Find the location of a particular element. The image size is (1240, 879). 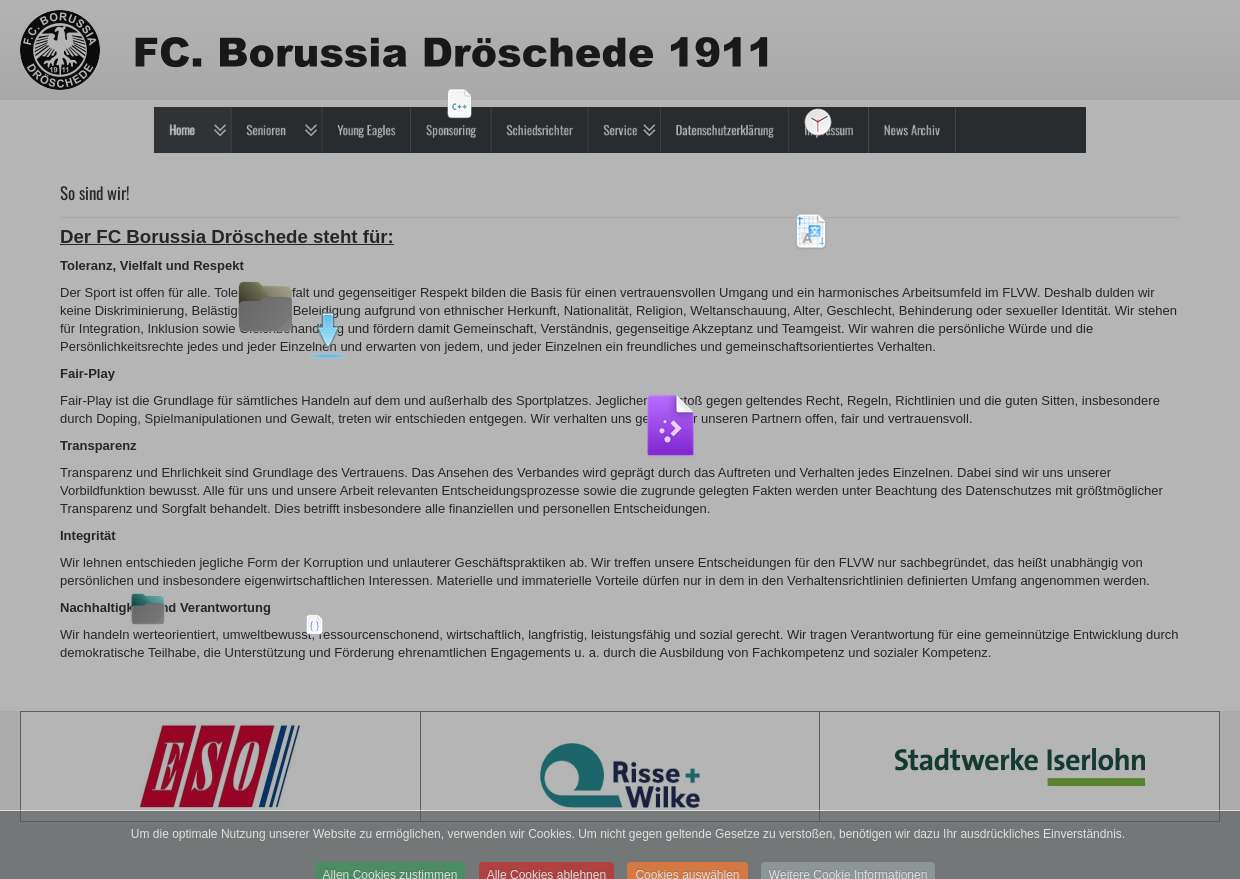

indicates a valid drop target for dragging files is located at coordinates (265, 306).